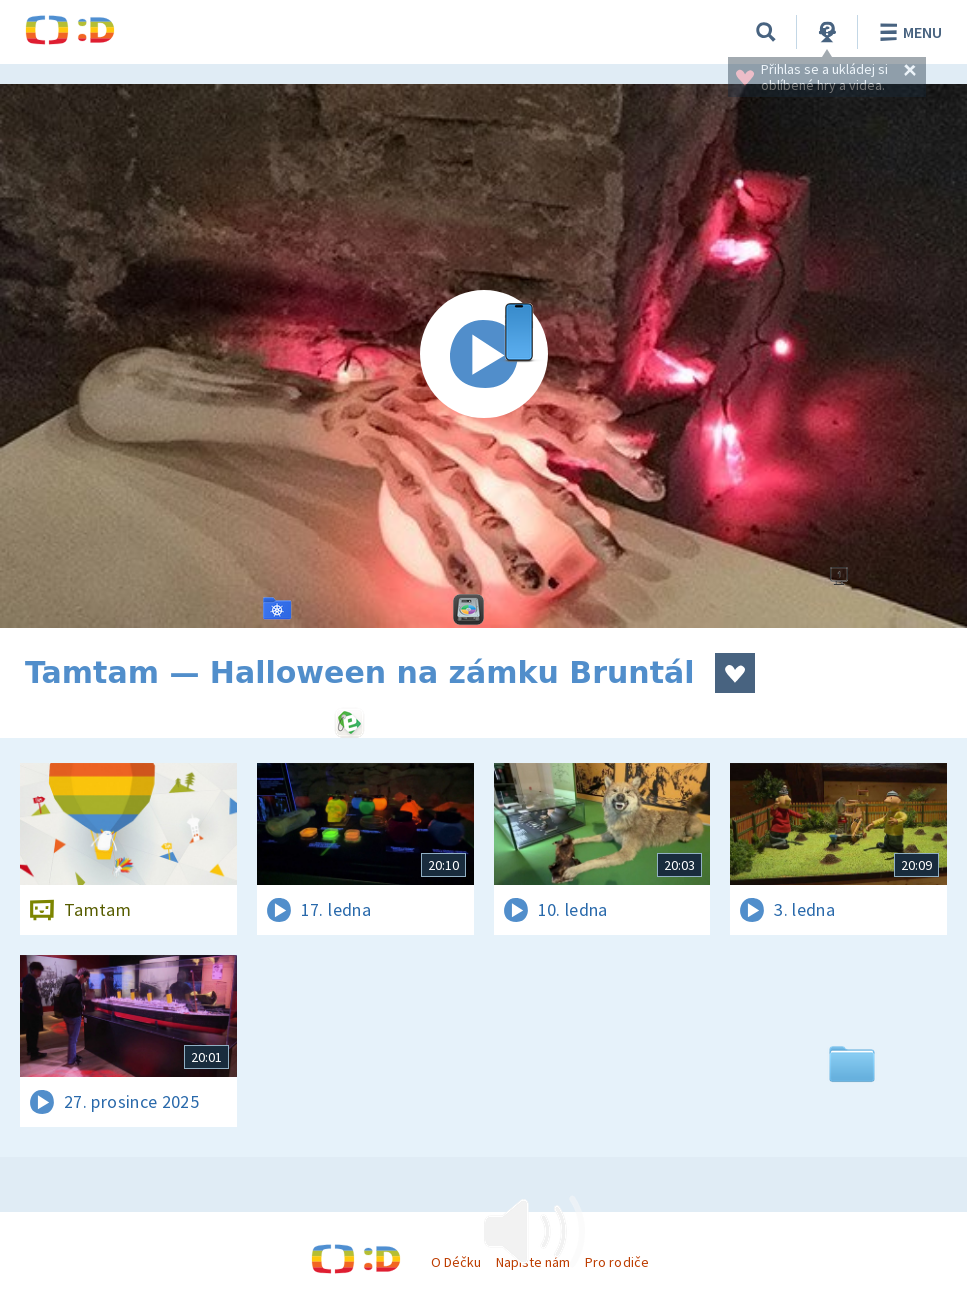  What do you see at coordinates (534, 1231) in the screenshot?
I see `adjust system volume level` at bounding box center [534, 1231].